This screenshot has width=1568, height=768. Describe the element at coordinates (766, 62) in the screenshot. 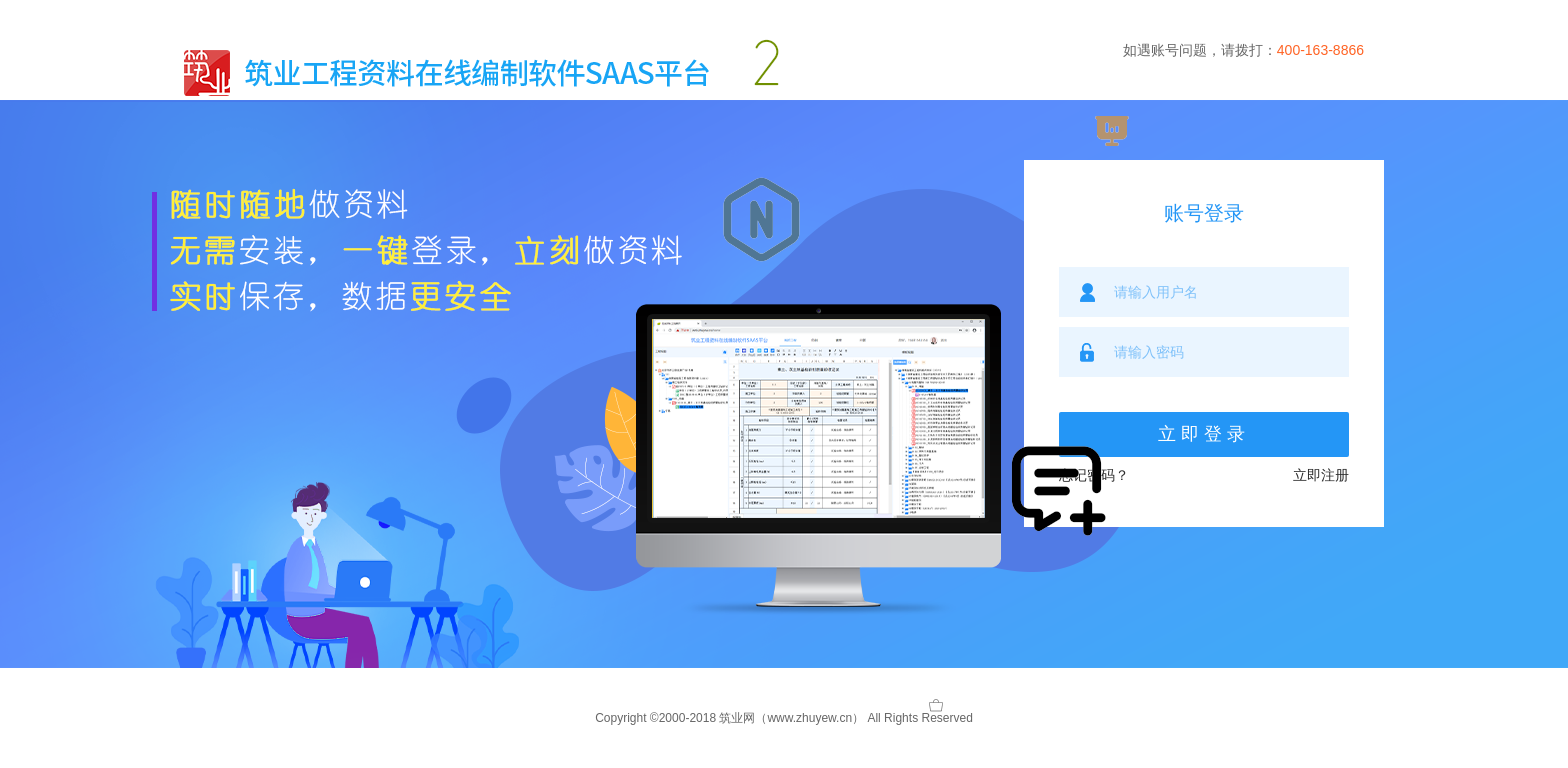

I see `indicates step two in a multi-step process` at that location.